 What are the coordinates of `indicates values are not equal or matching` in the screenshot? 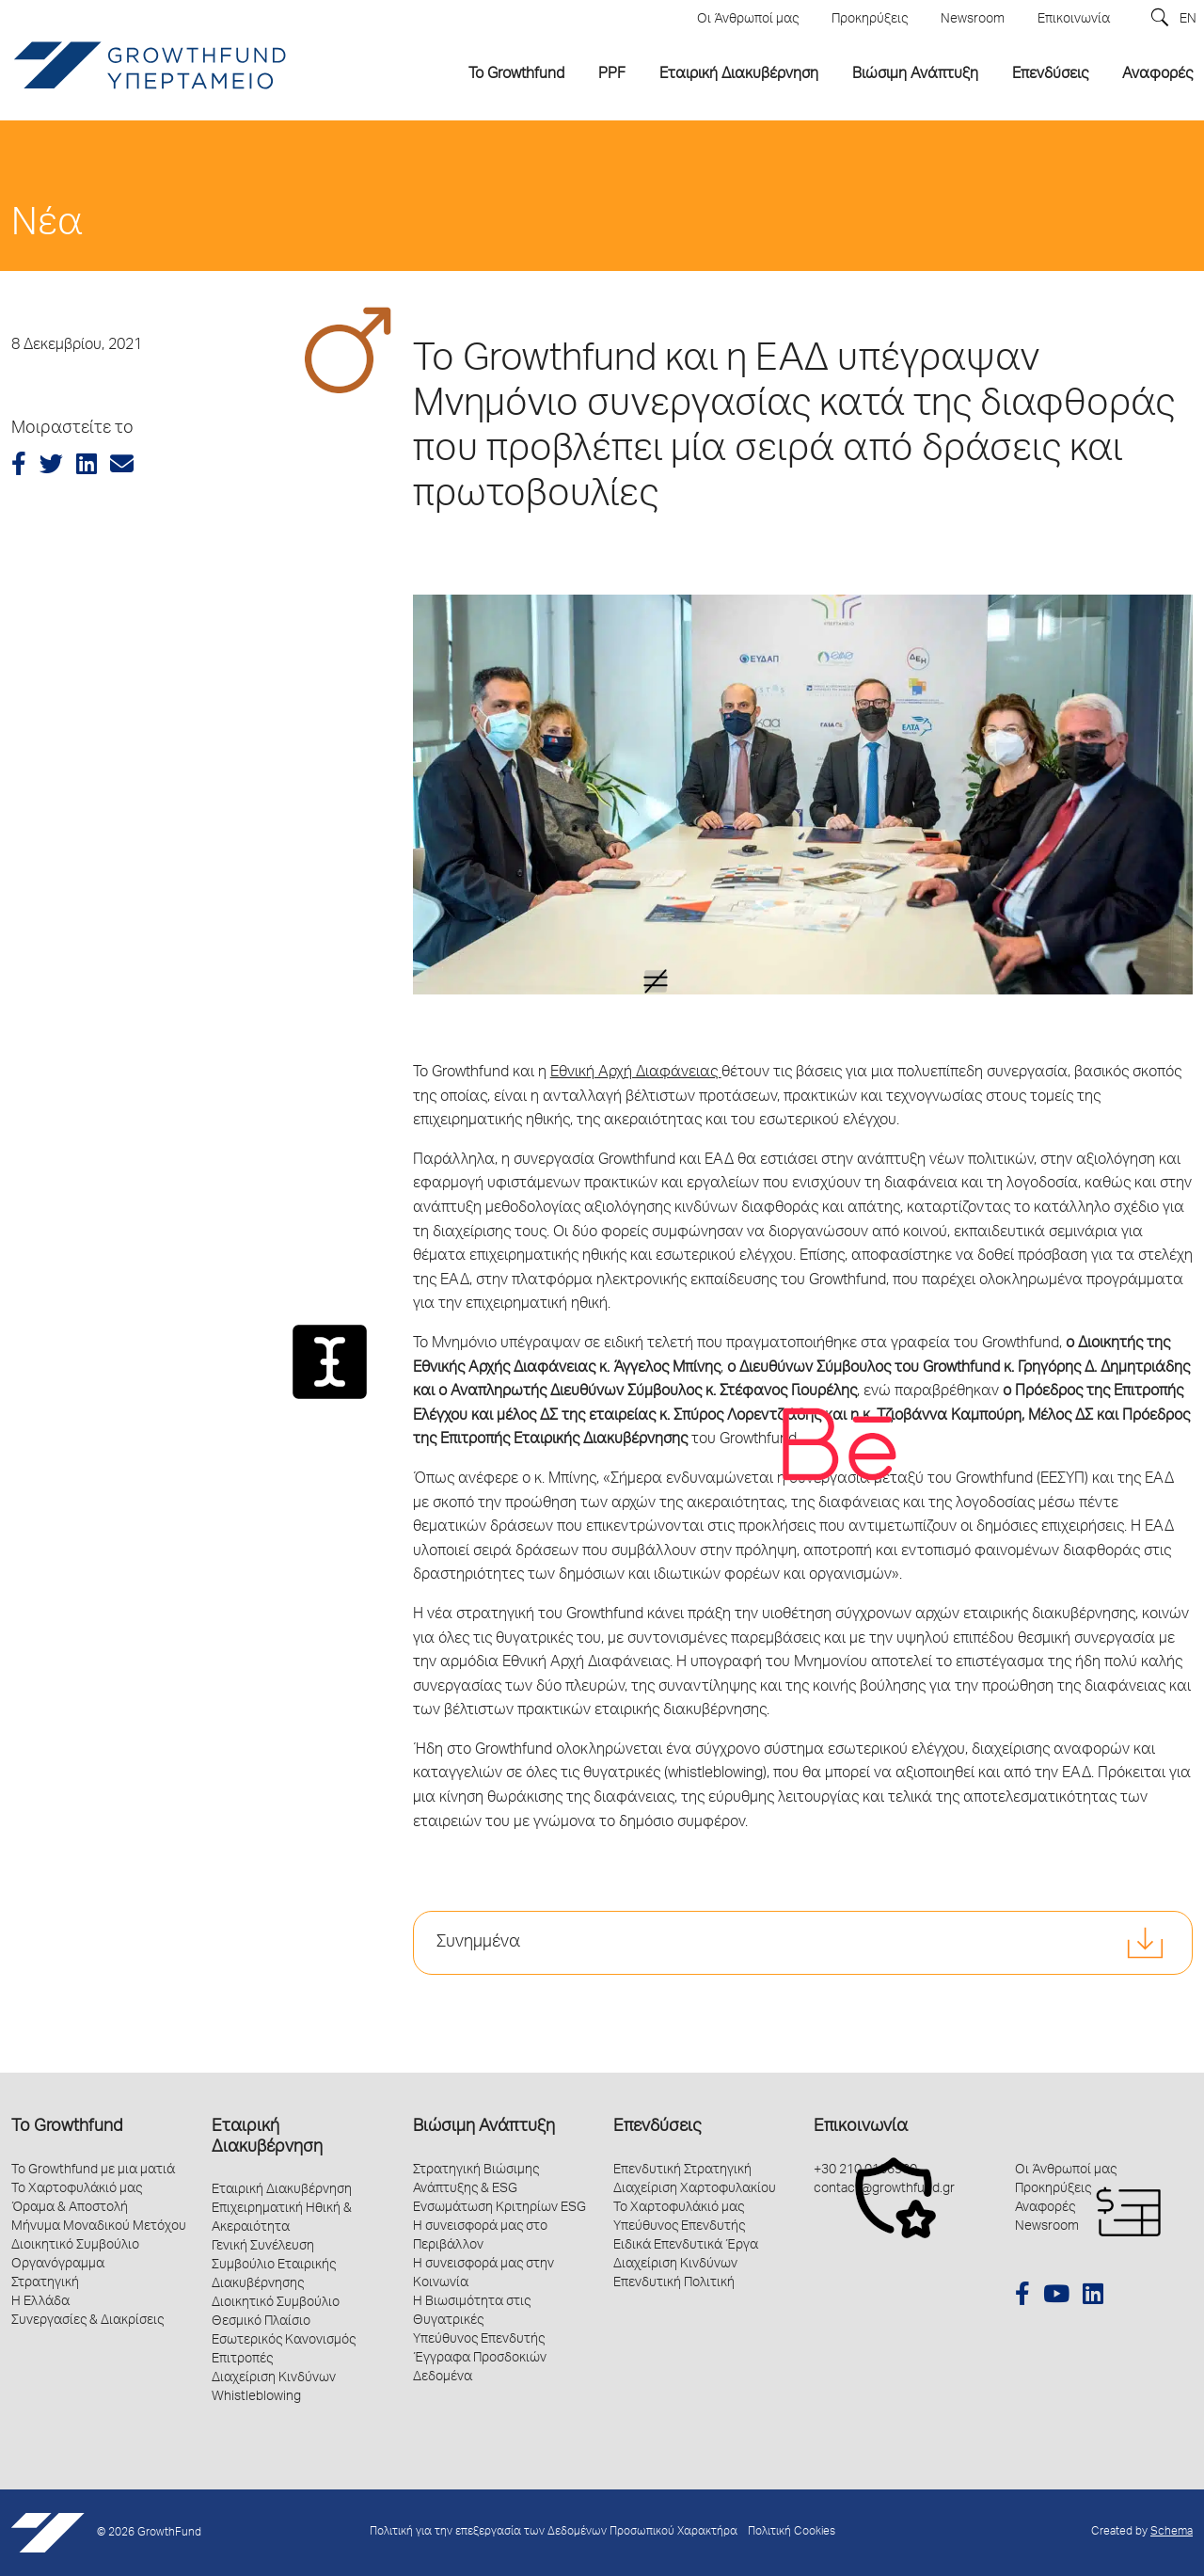 It's located at (656, 981).